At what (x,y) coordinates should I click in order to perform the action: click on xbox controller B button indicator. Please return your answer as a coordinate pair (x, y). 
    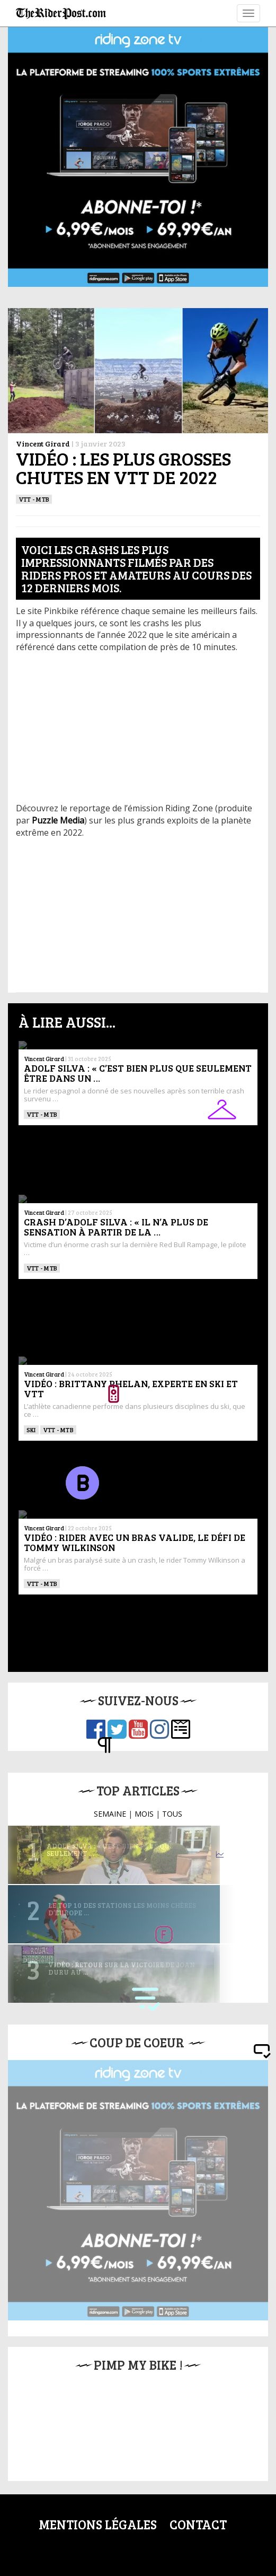
    Looking at the image, I should click on (82, 1483).